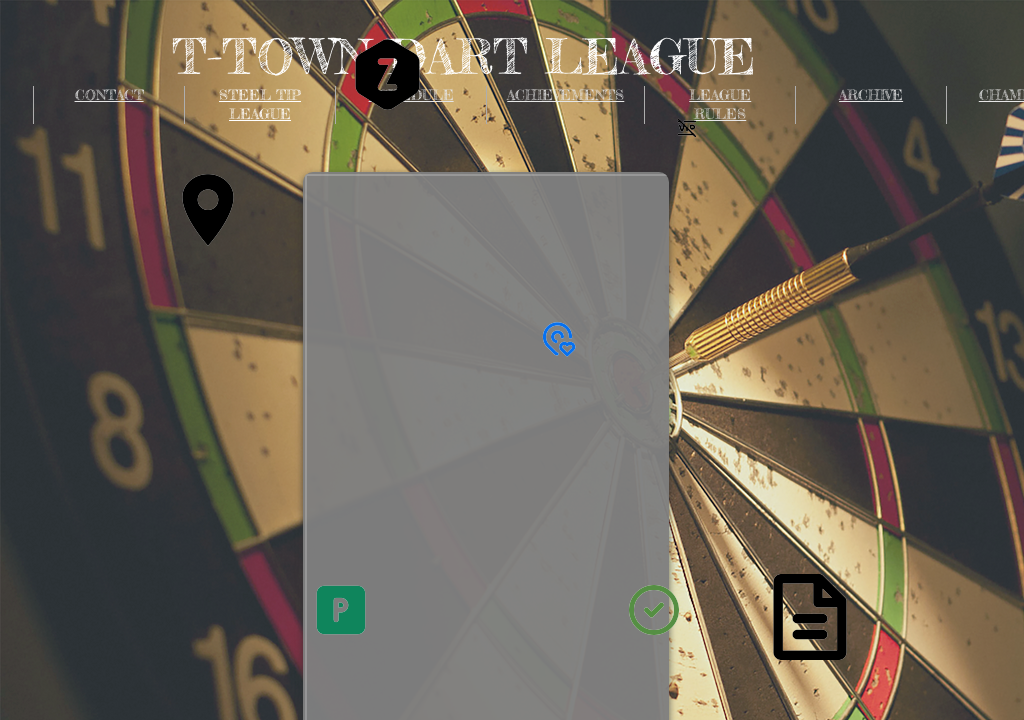  I want to click on view document or text file, so click(810, 617).